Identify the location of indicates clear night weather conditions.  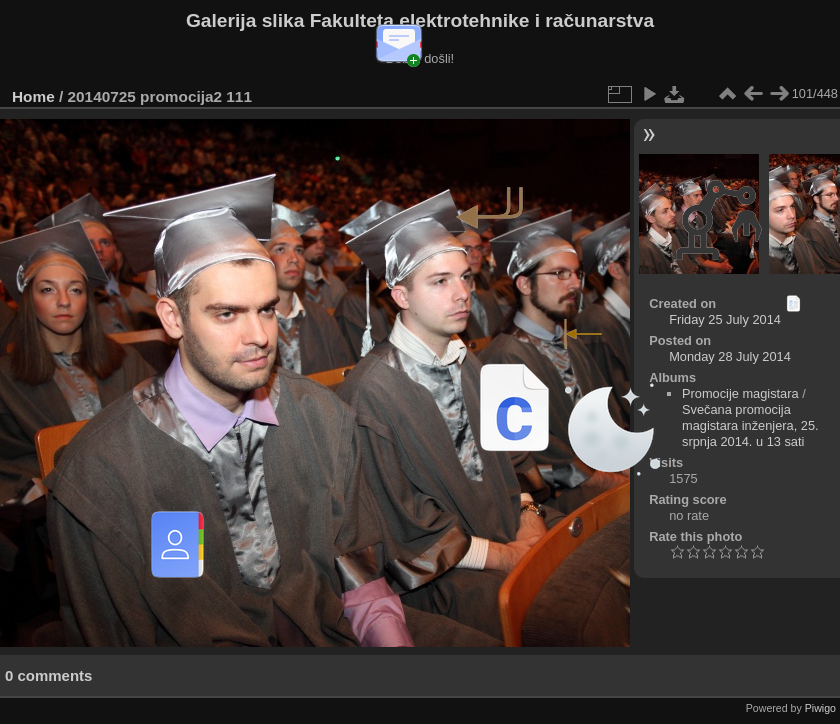
(612, 429).